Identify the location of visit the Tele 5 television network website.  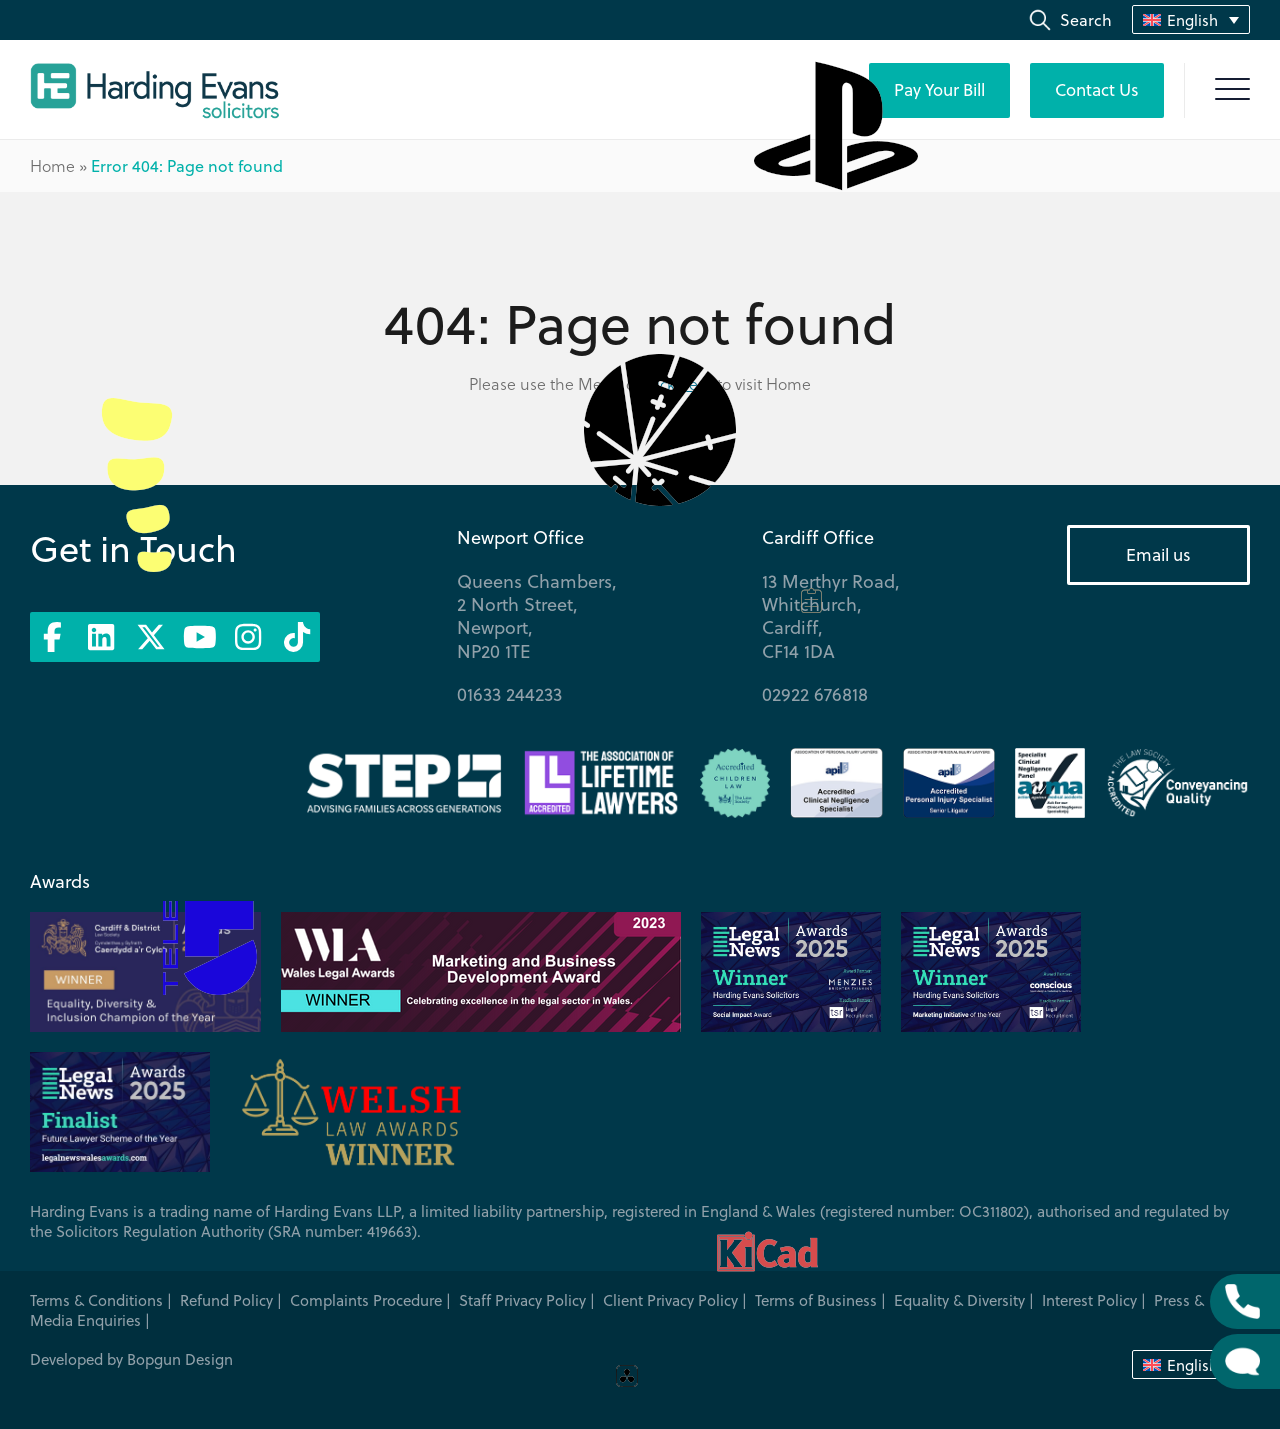
(210, 948).